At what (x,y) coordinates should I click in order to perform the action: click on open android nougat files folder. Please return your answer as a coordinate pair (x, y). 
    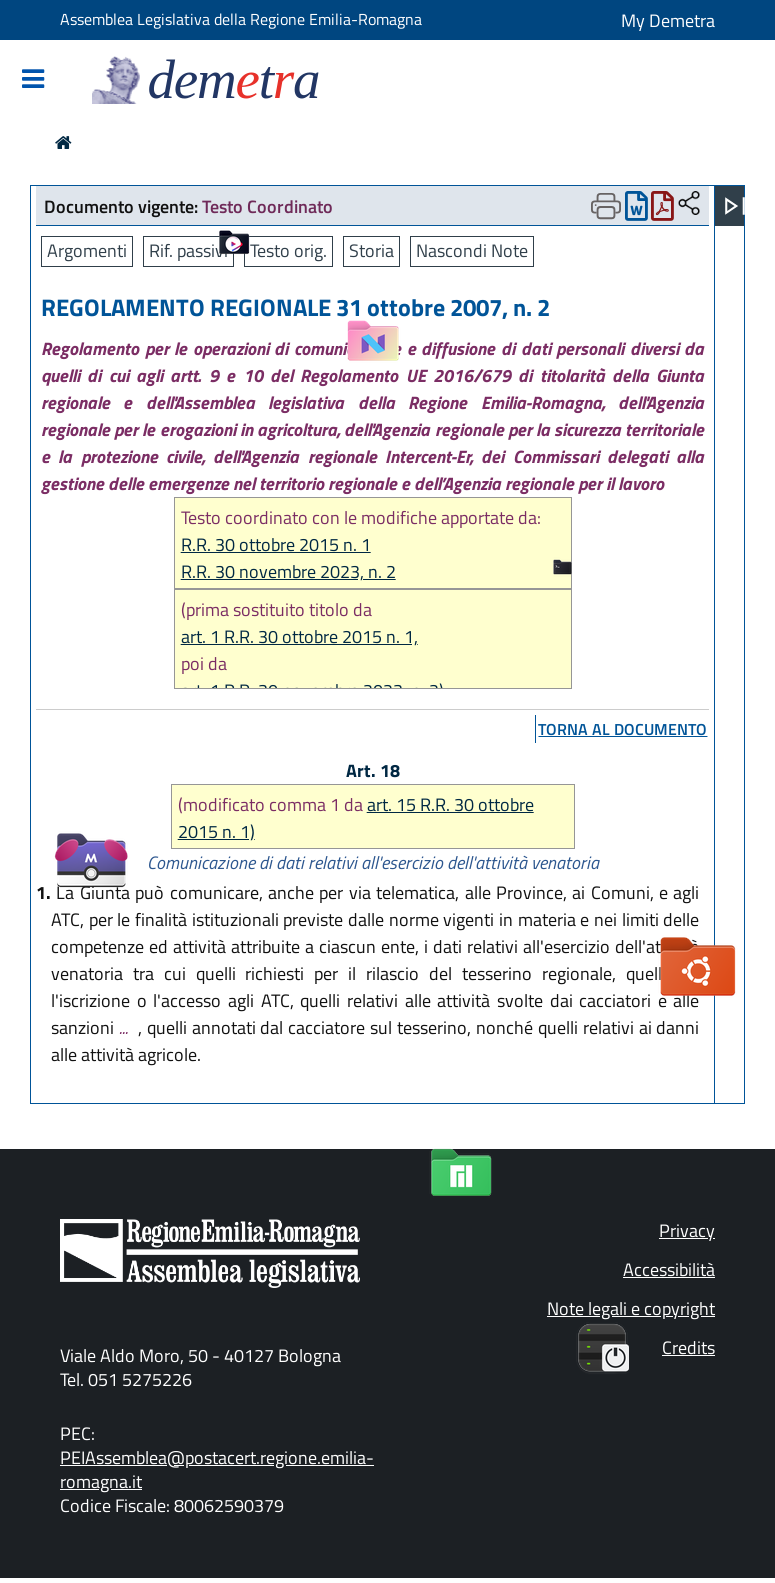
    Looking at the image, I should click on (373, 342).